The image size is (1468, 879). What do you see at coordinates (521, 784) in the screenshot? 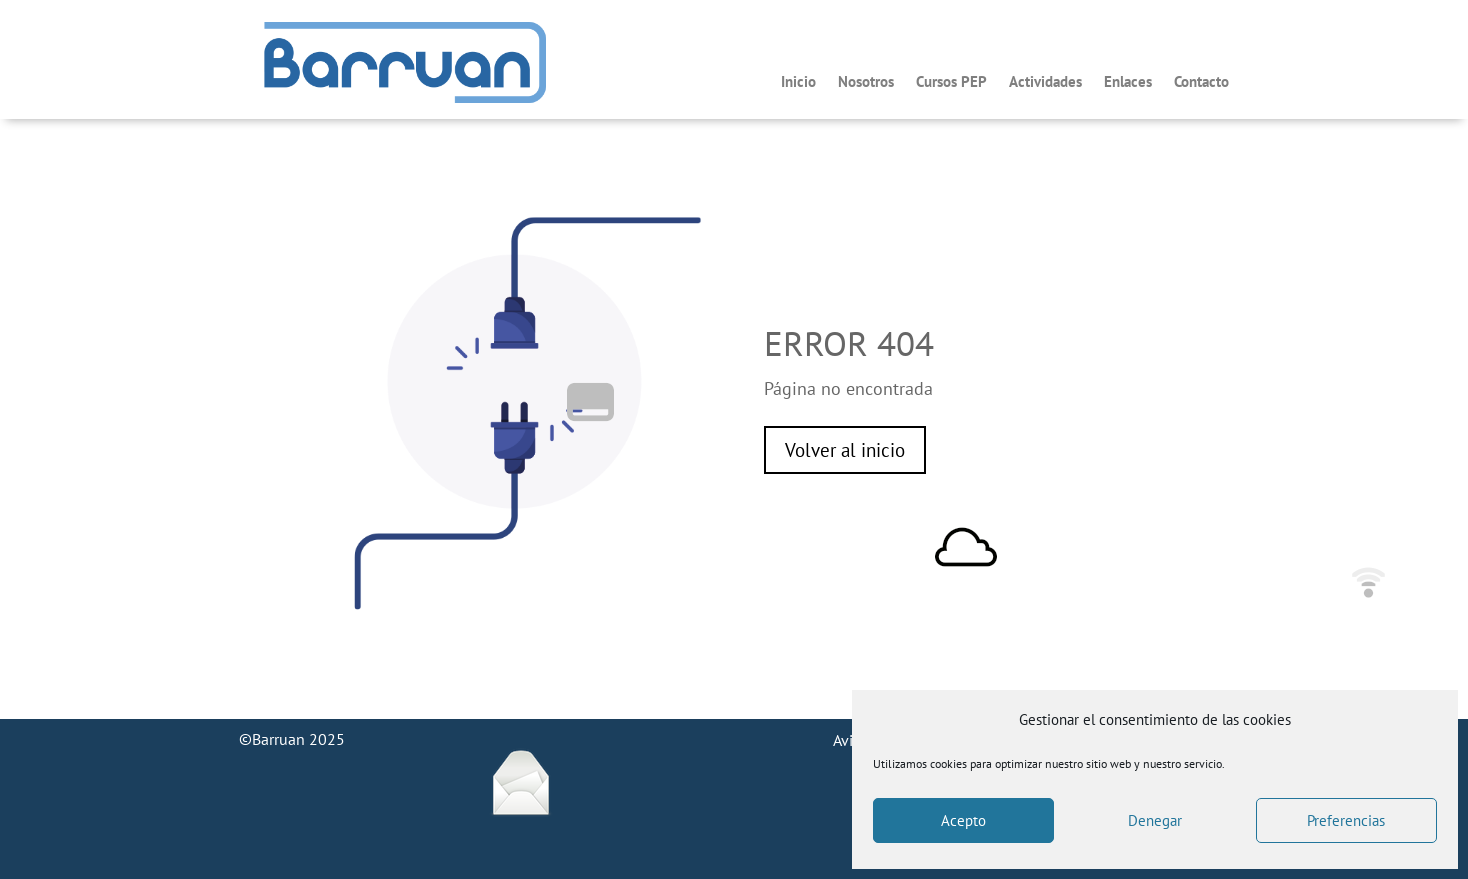
I see `indicates an item has associated email or message` at bounding box center [521, 784].